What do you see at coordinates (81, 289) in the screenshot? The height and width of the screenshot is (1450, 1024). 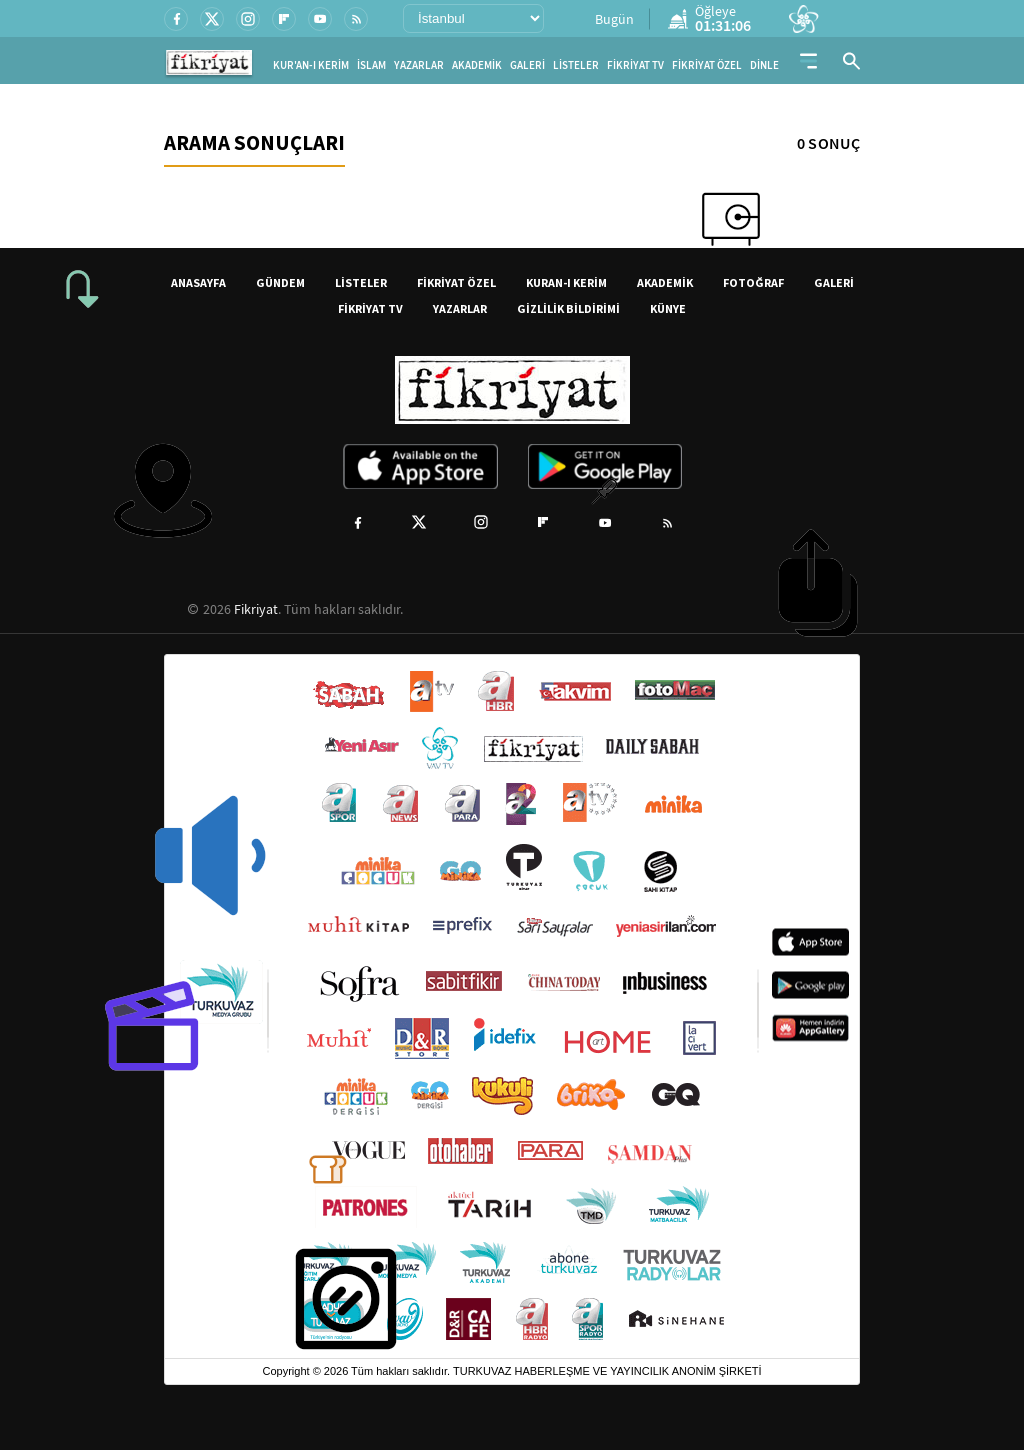 I see `redo or repeat last action` at bounding box center [81, 289].